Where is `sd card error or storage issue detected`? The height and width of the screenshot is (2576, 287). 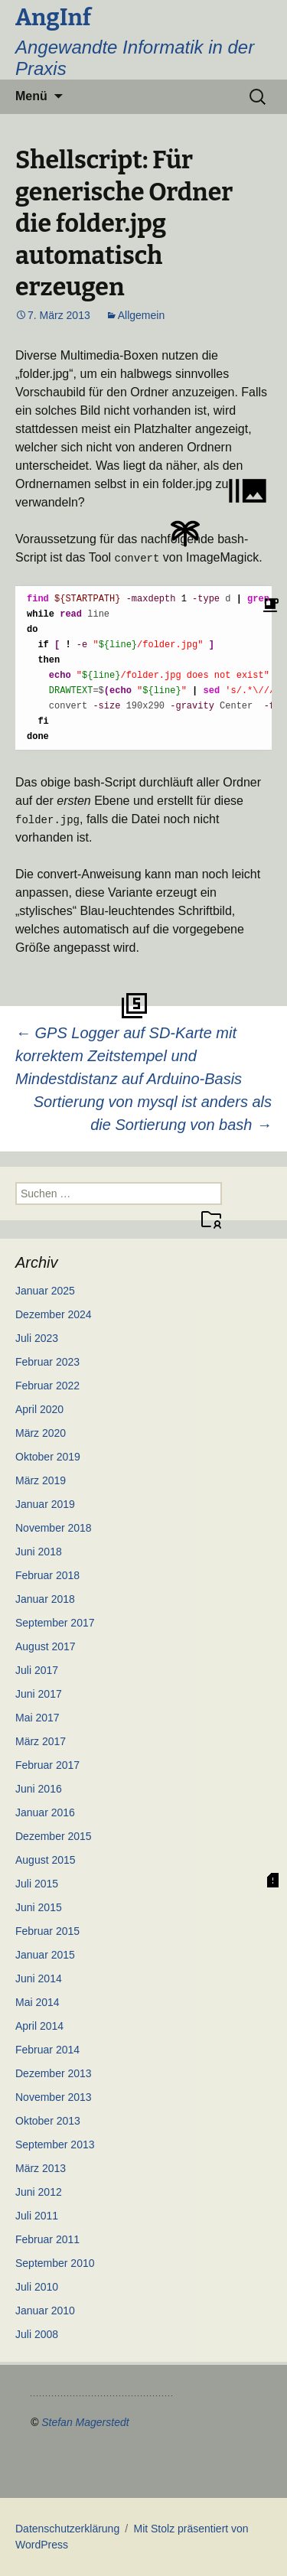 sd card error or storage issue detected is located at coordinates (272, 1880).